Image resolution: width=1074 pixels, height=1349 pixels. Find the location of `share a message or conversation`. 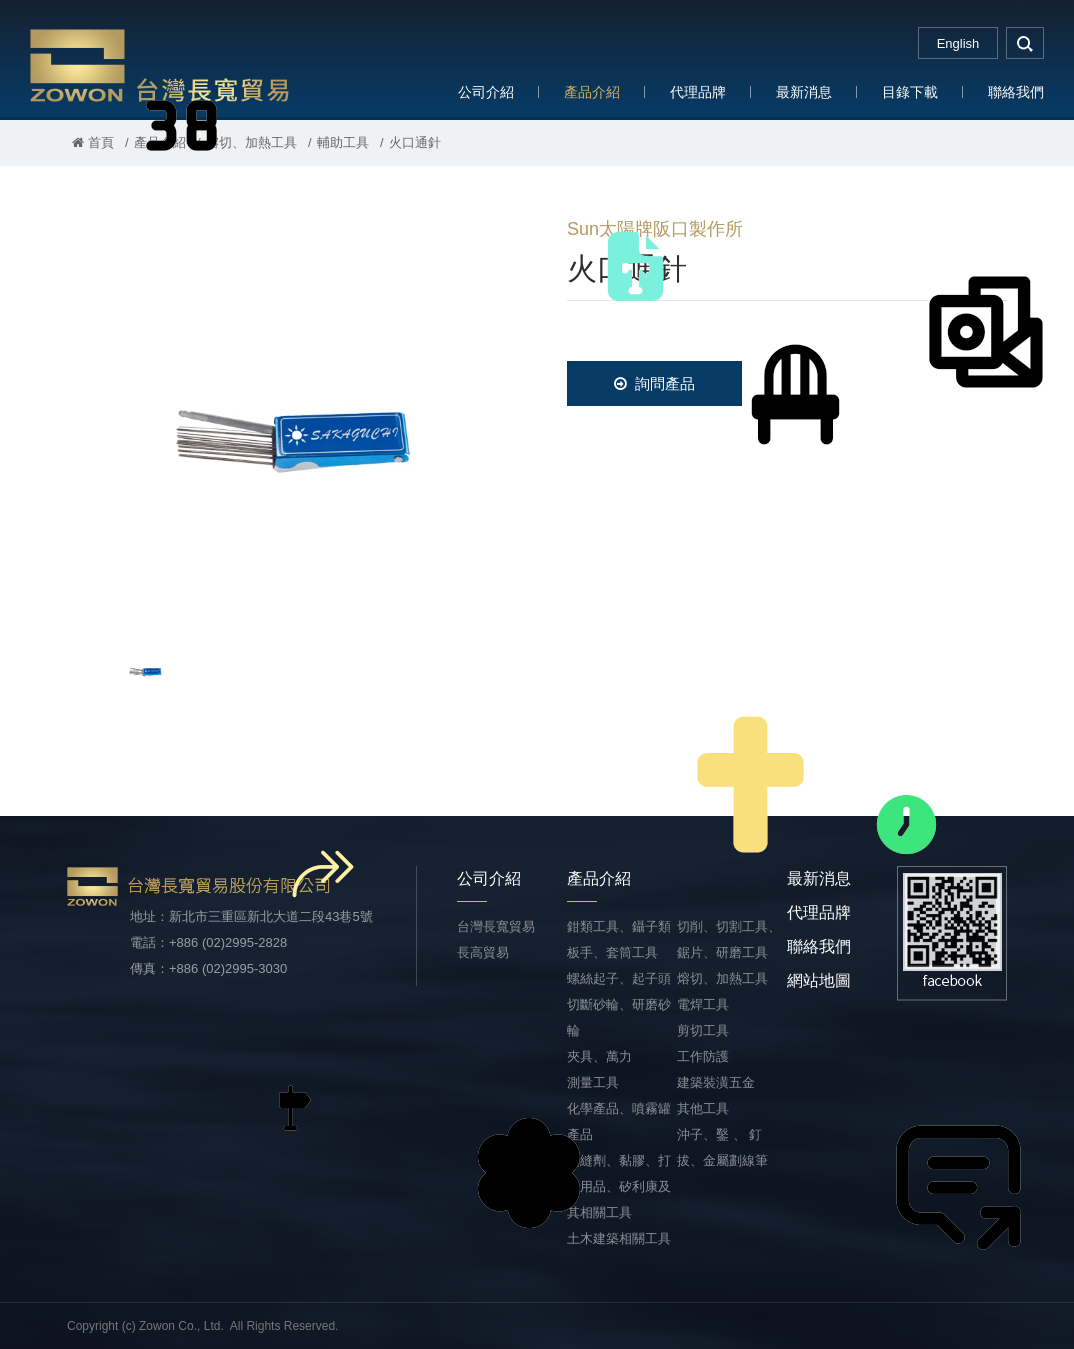

share a message or conversation is located at coordinates (958, 1181).